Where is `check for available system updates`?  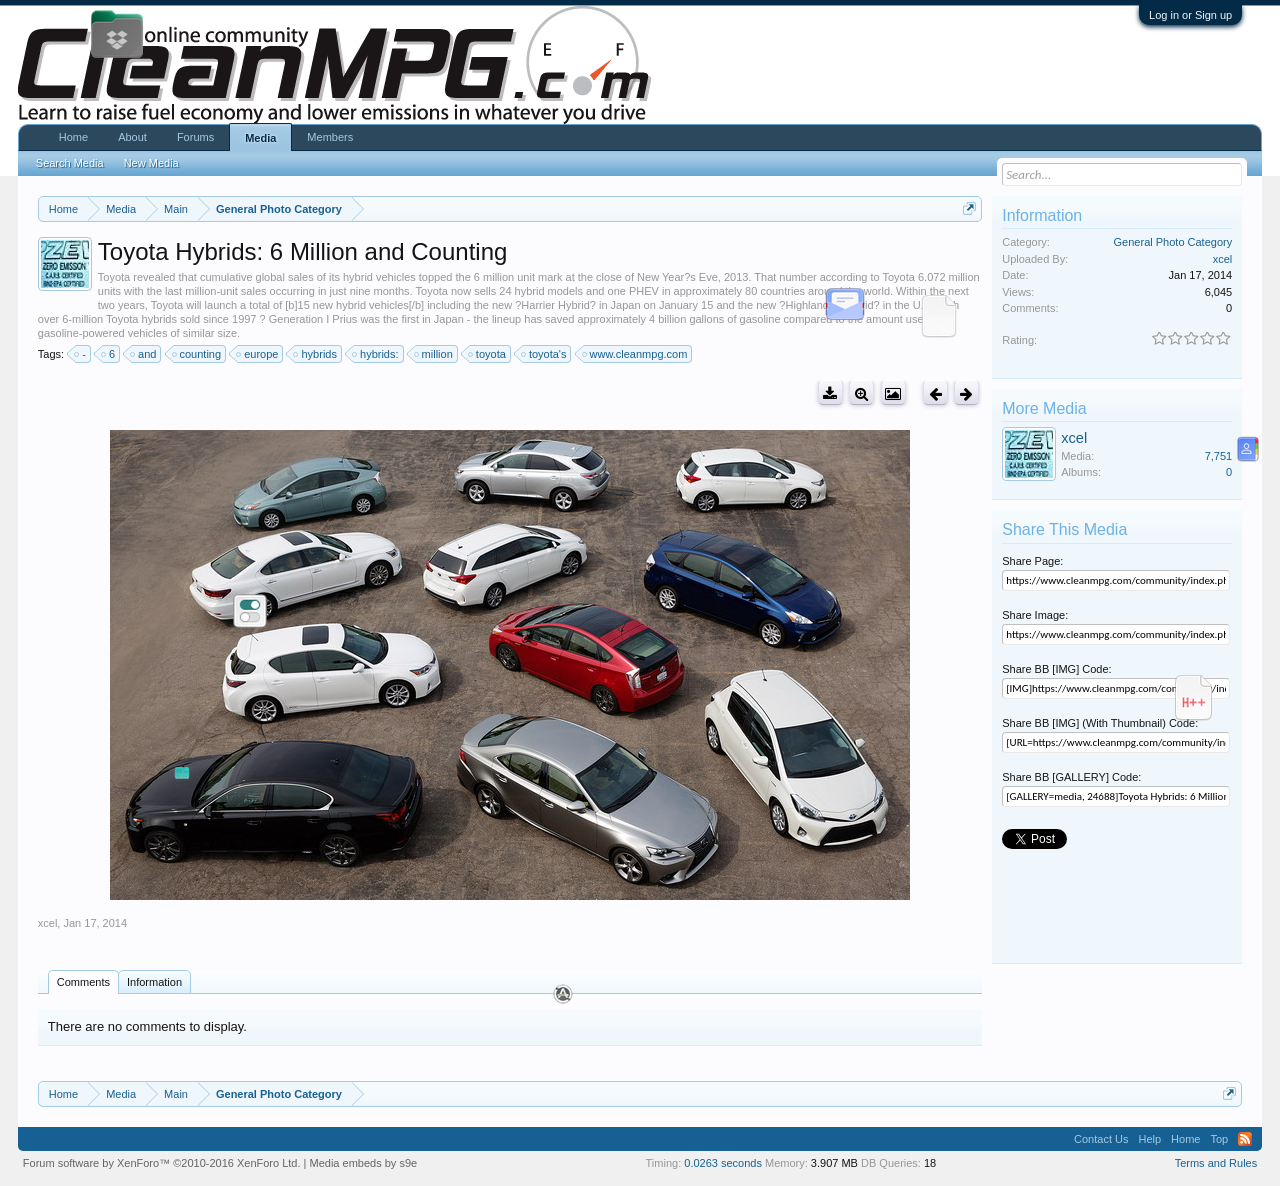 check for available system updates is located at coordinates (563, 994).